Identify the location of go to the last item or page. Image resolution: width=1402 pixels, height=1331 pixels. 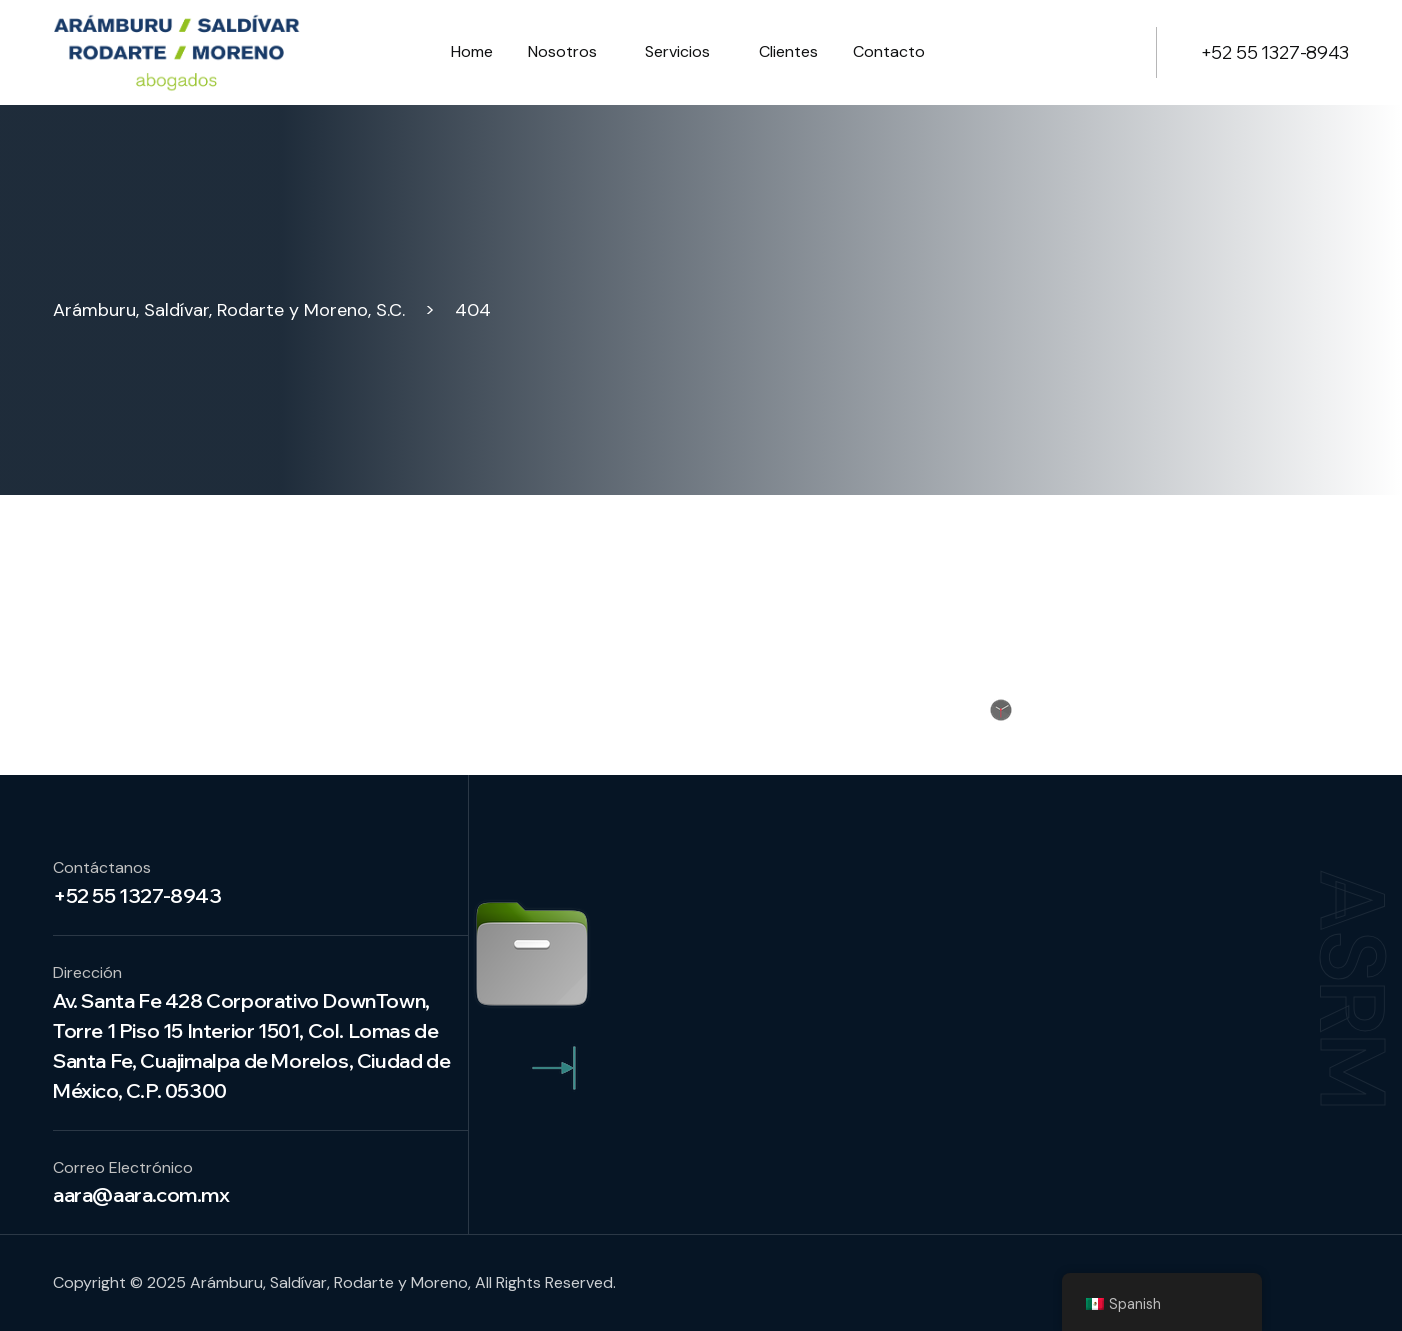
(554, 1068).